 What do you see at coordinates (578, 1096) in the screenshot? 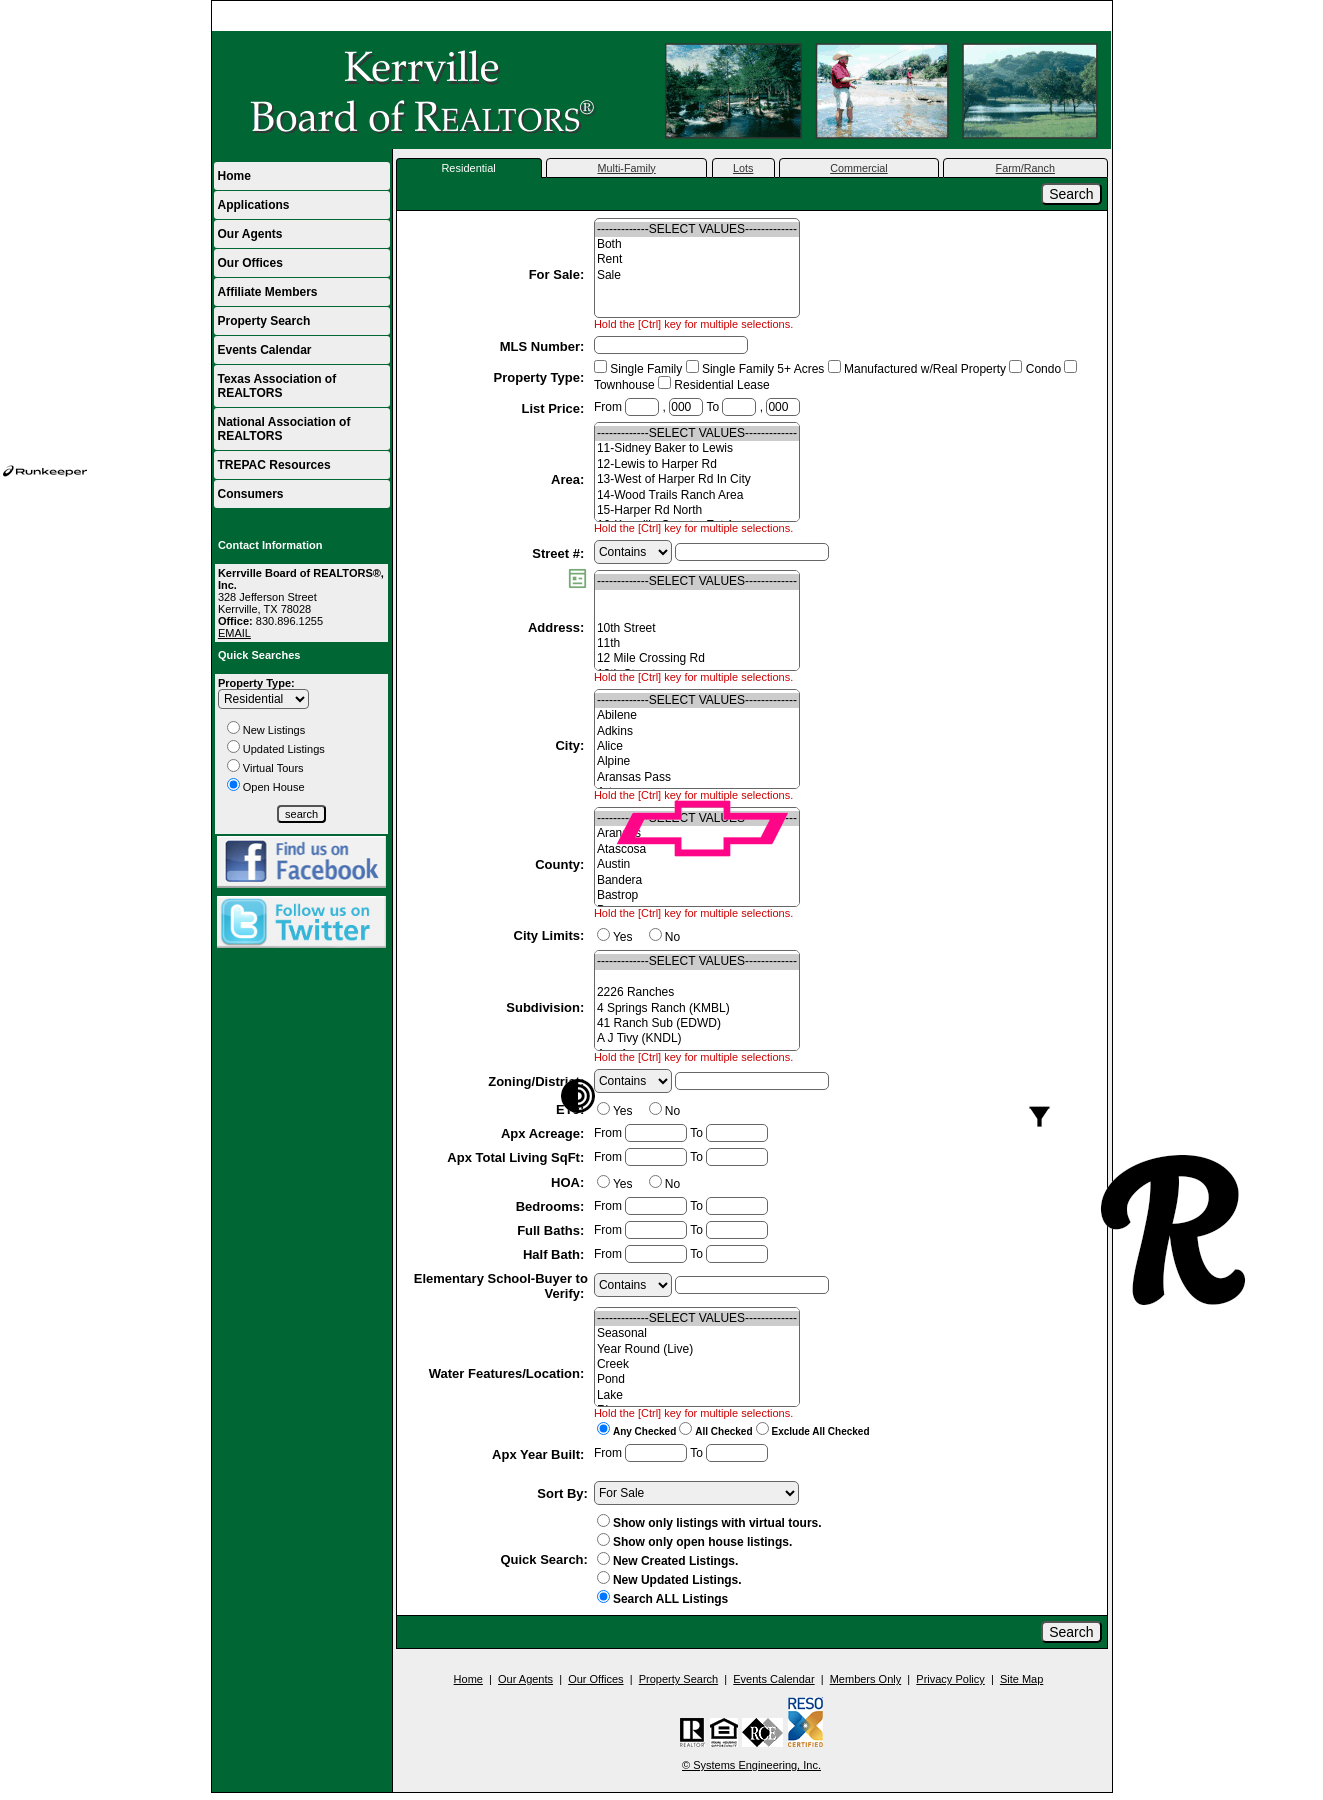
I see `open tor browser for anonymous web browsing` at bounding box center [578, 1096].